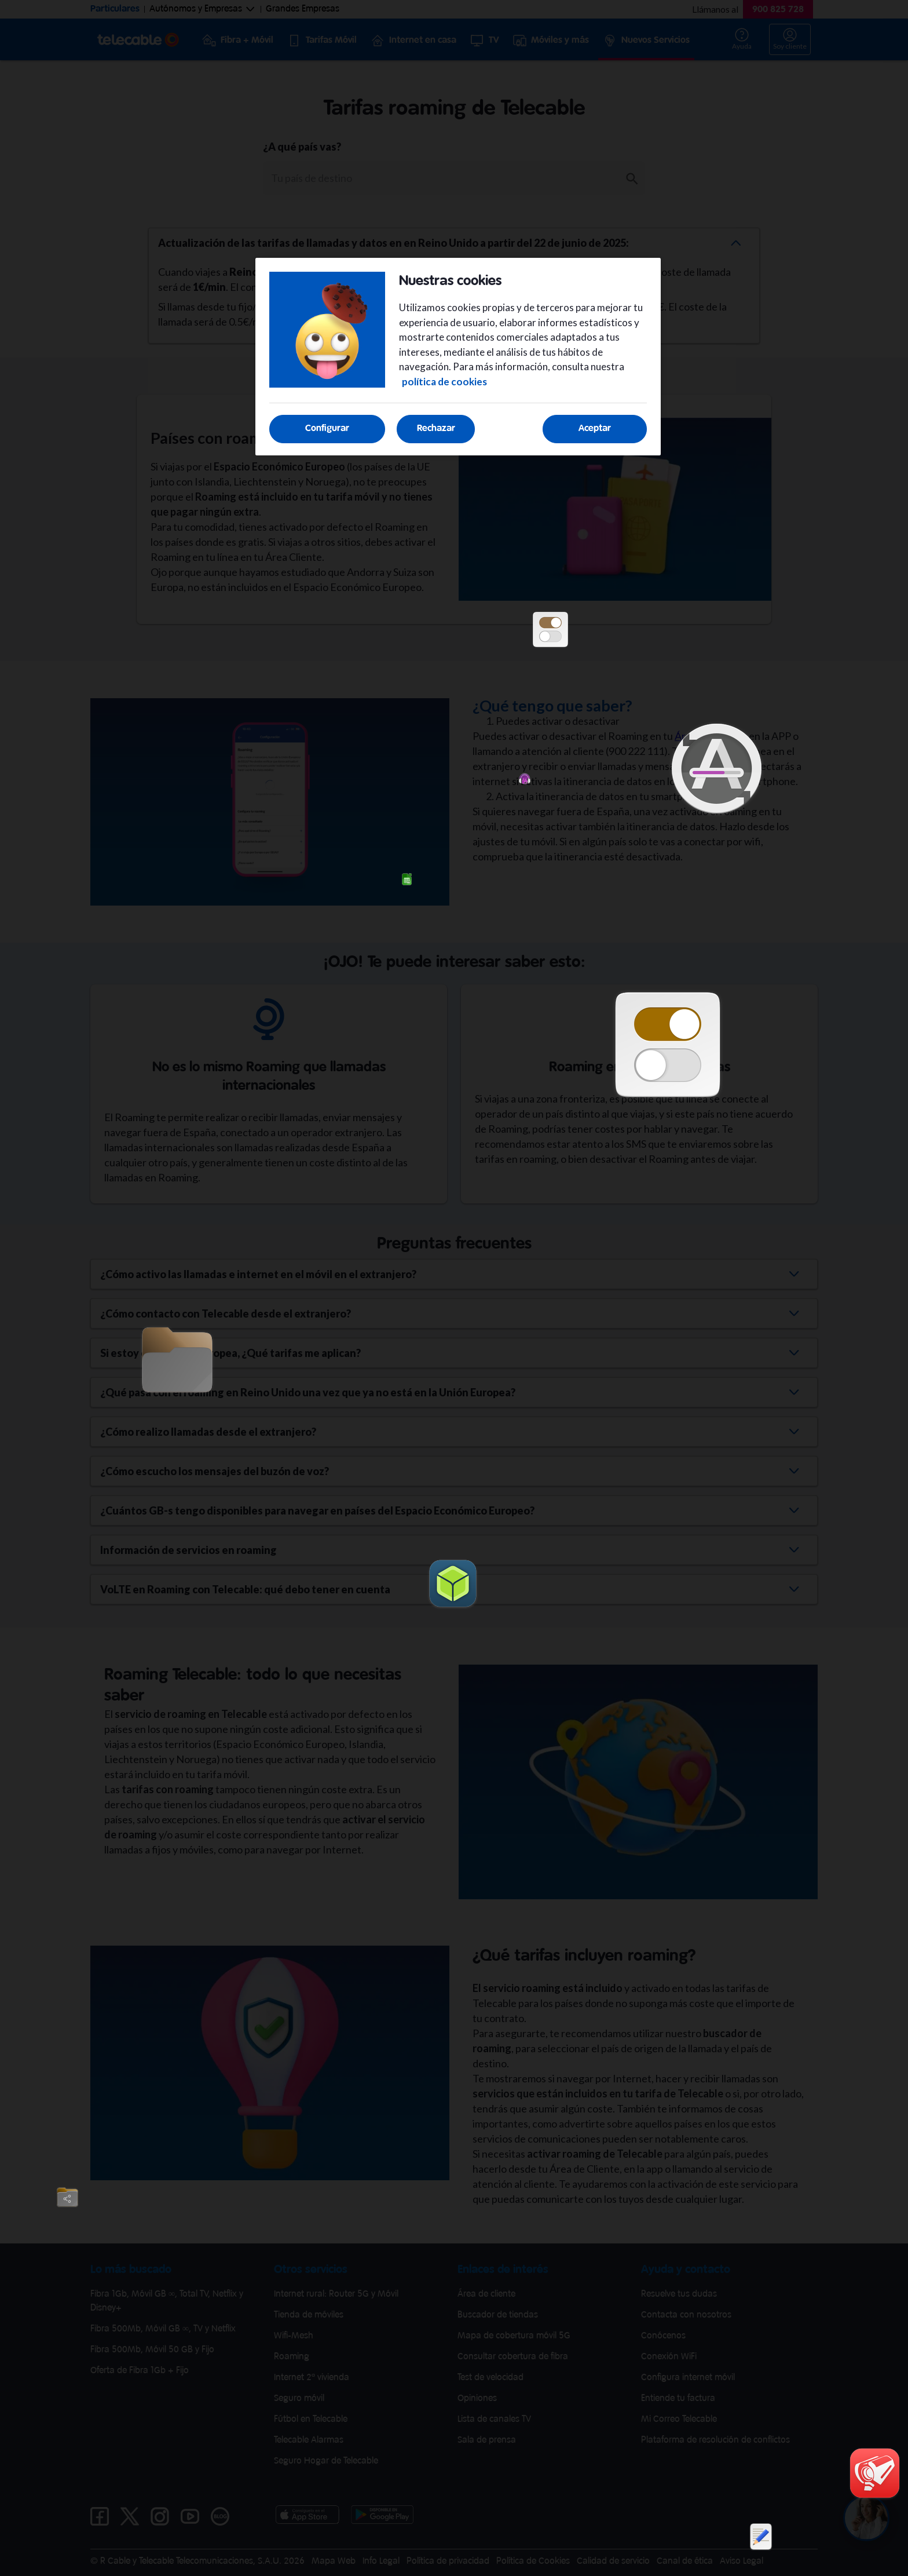 This screenshot has width=908, height=2576. I want to click on open balenaEtcher to flash OS images to drives, so click(453, 1583).